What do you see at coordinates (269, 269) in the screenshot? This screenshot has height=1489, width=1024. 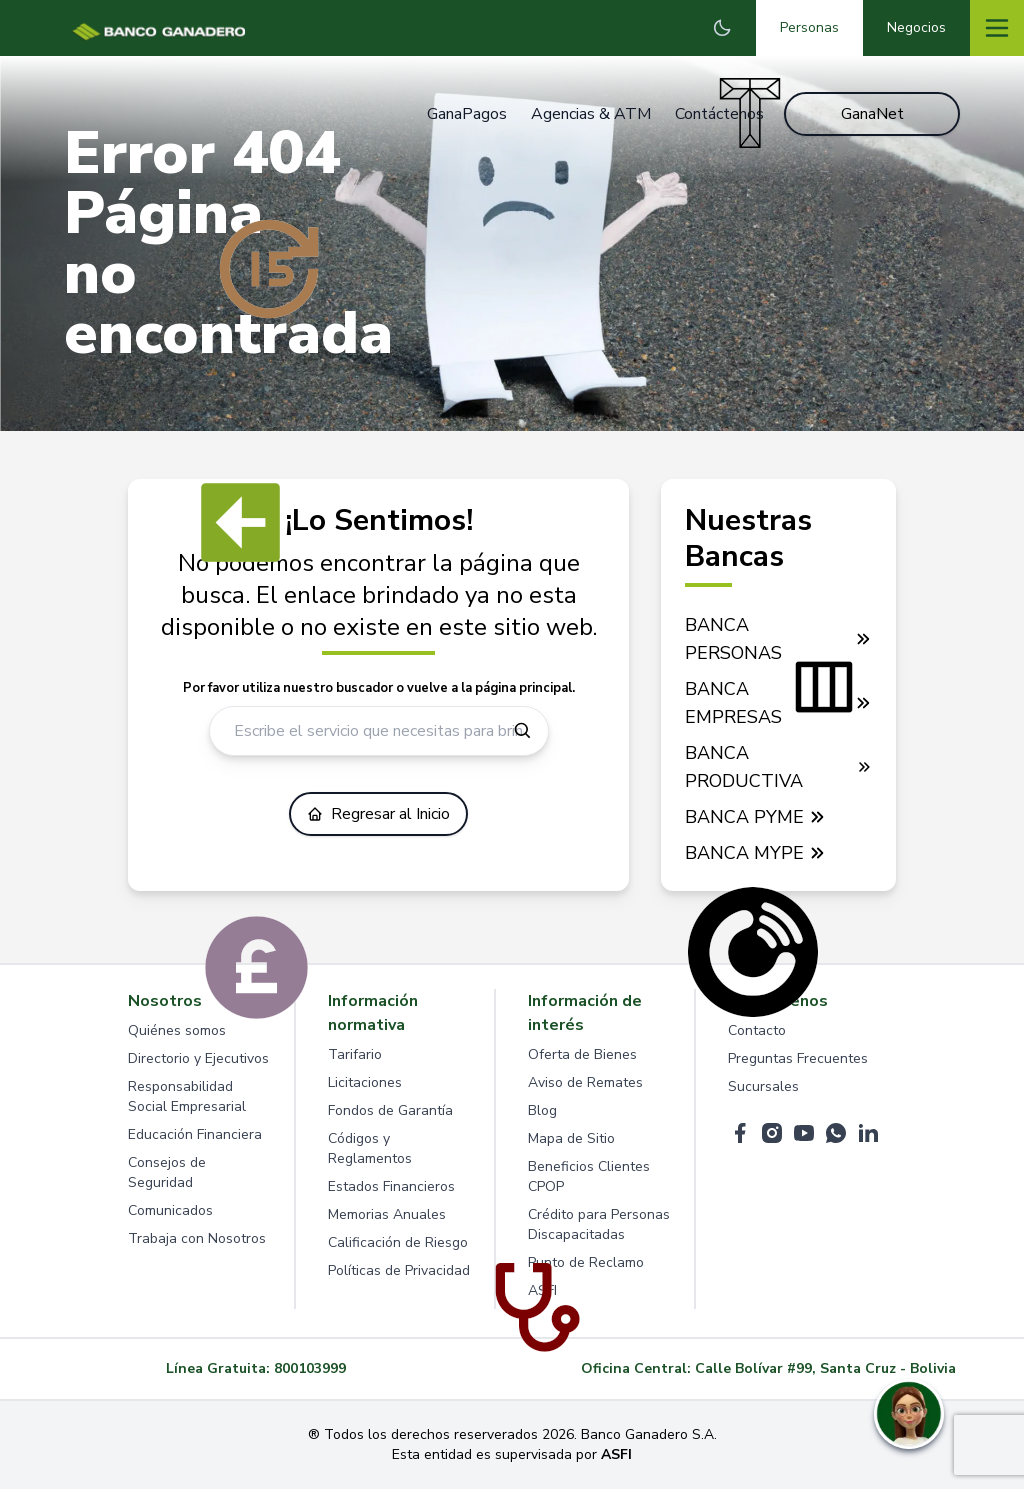 I see `skip forward 15 seconds` at bounding box center [269, 269].